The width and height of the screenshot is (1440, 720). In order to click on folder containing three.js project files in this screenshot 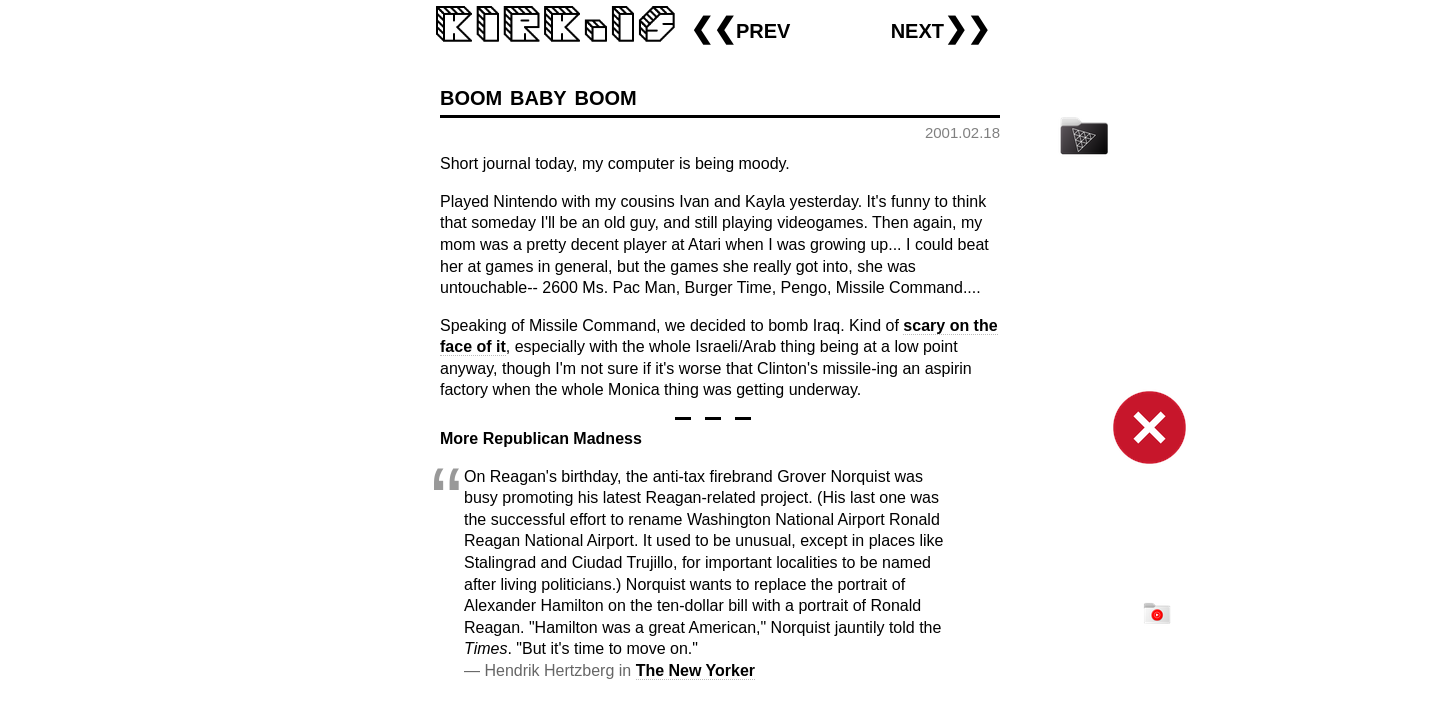, I will do `click(1084, 137)`.